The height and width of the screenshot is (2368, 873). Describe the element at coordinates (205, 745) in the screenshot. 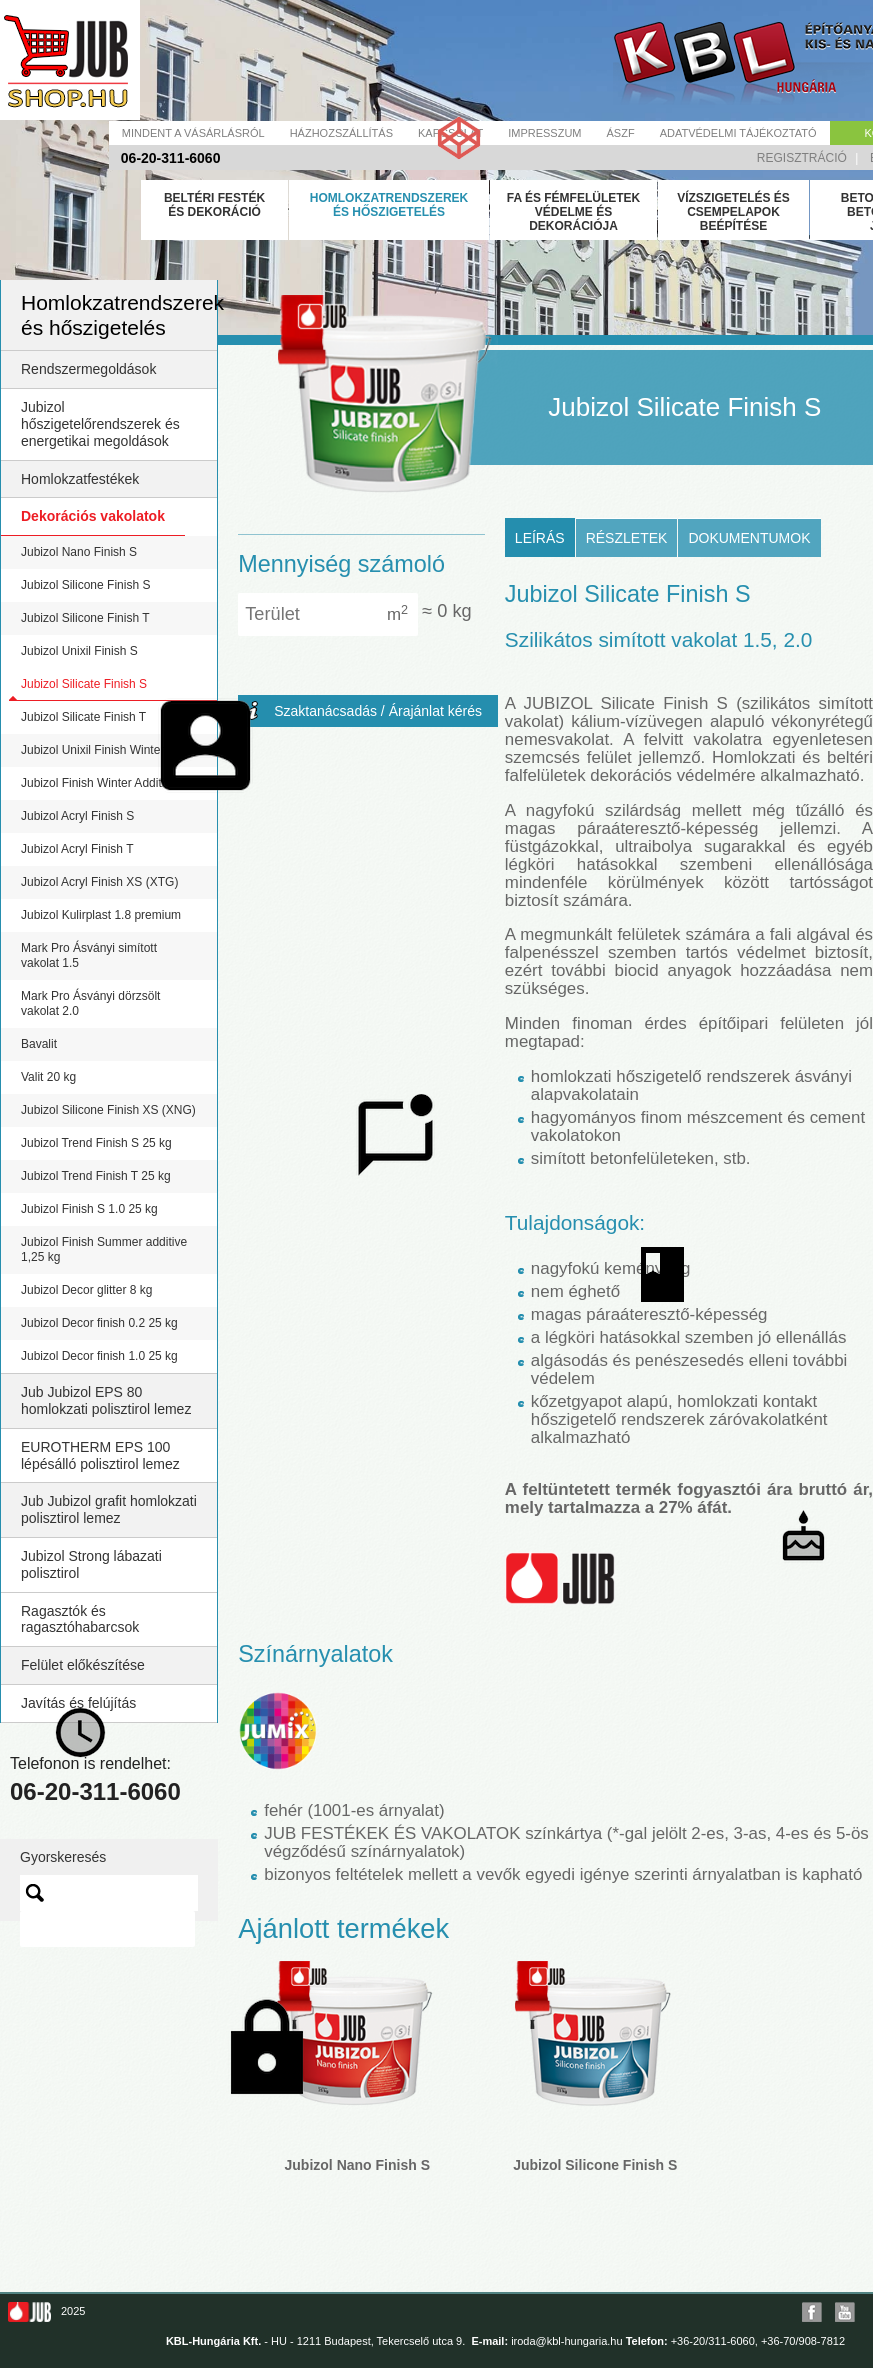

I see `access your account or profile` at that location.